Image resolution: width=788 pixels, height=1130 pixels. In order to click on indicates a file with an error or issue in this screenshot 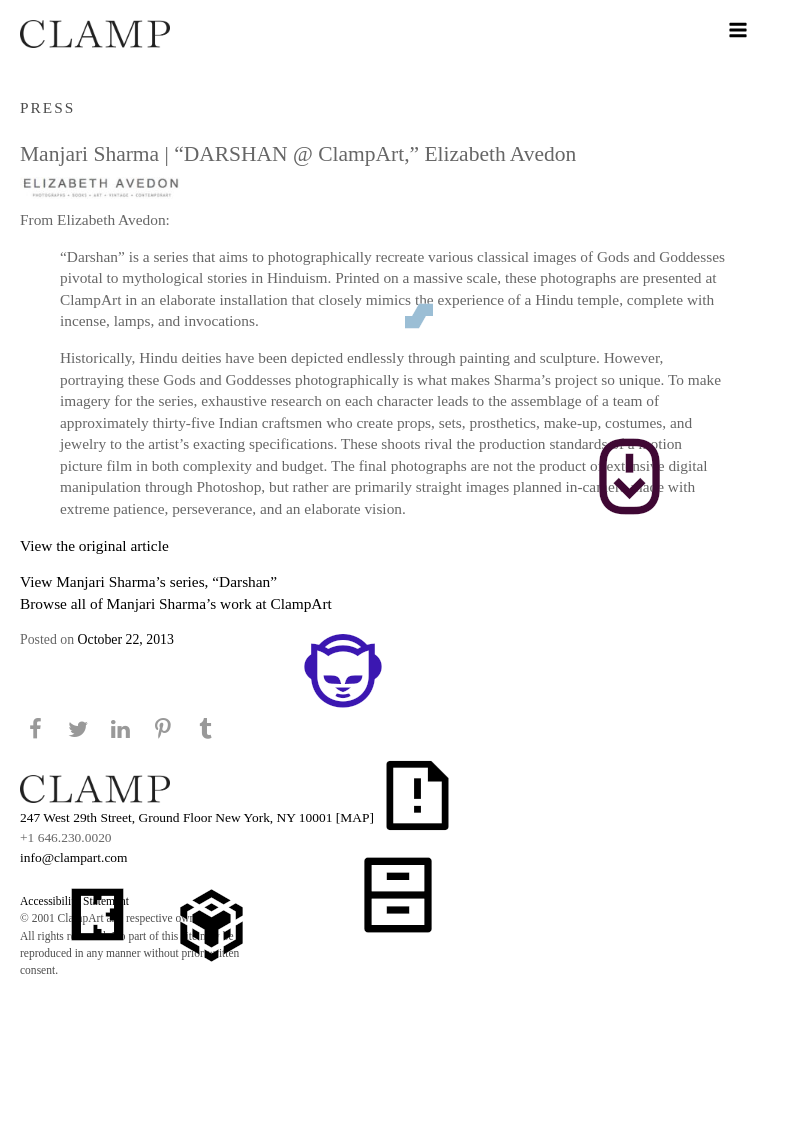, I will do `click(417, 795)`.